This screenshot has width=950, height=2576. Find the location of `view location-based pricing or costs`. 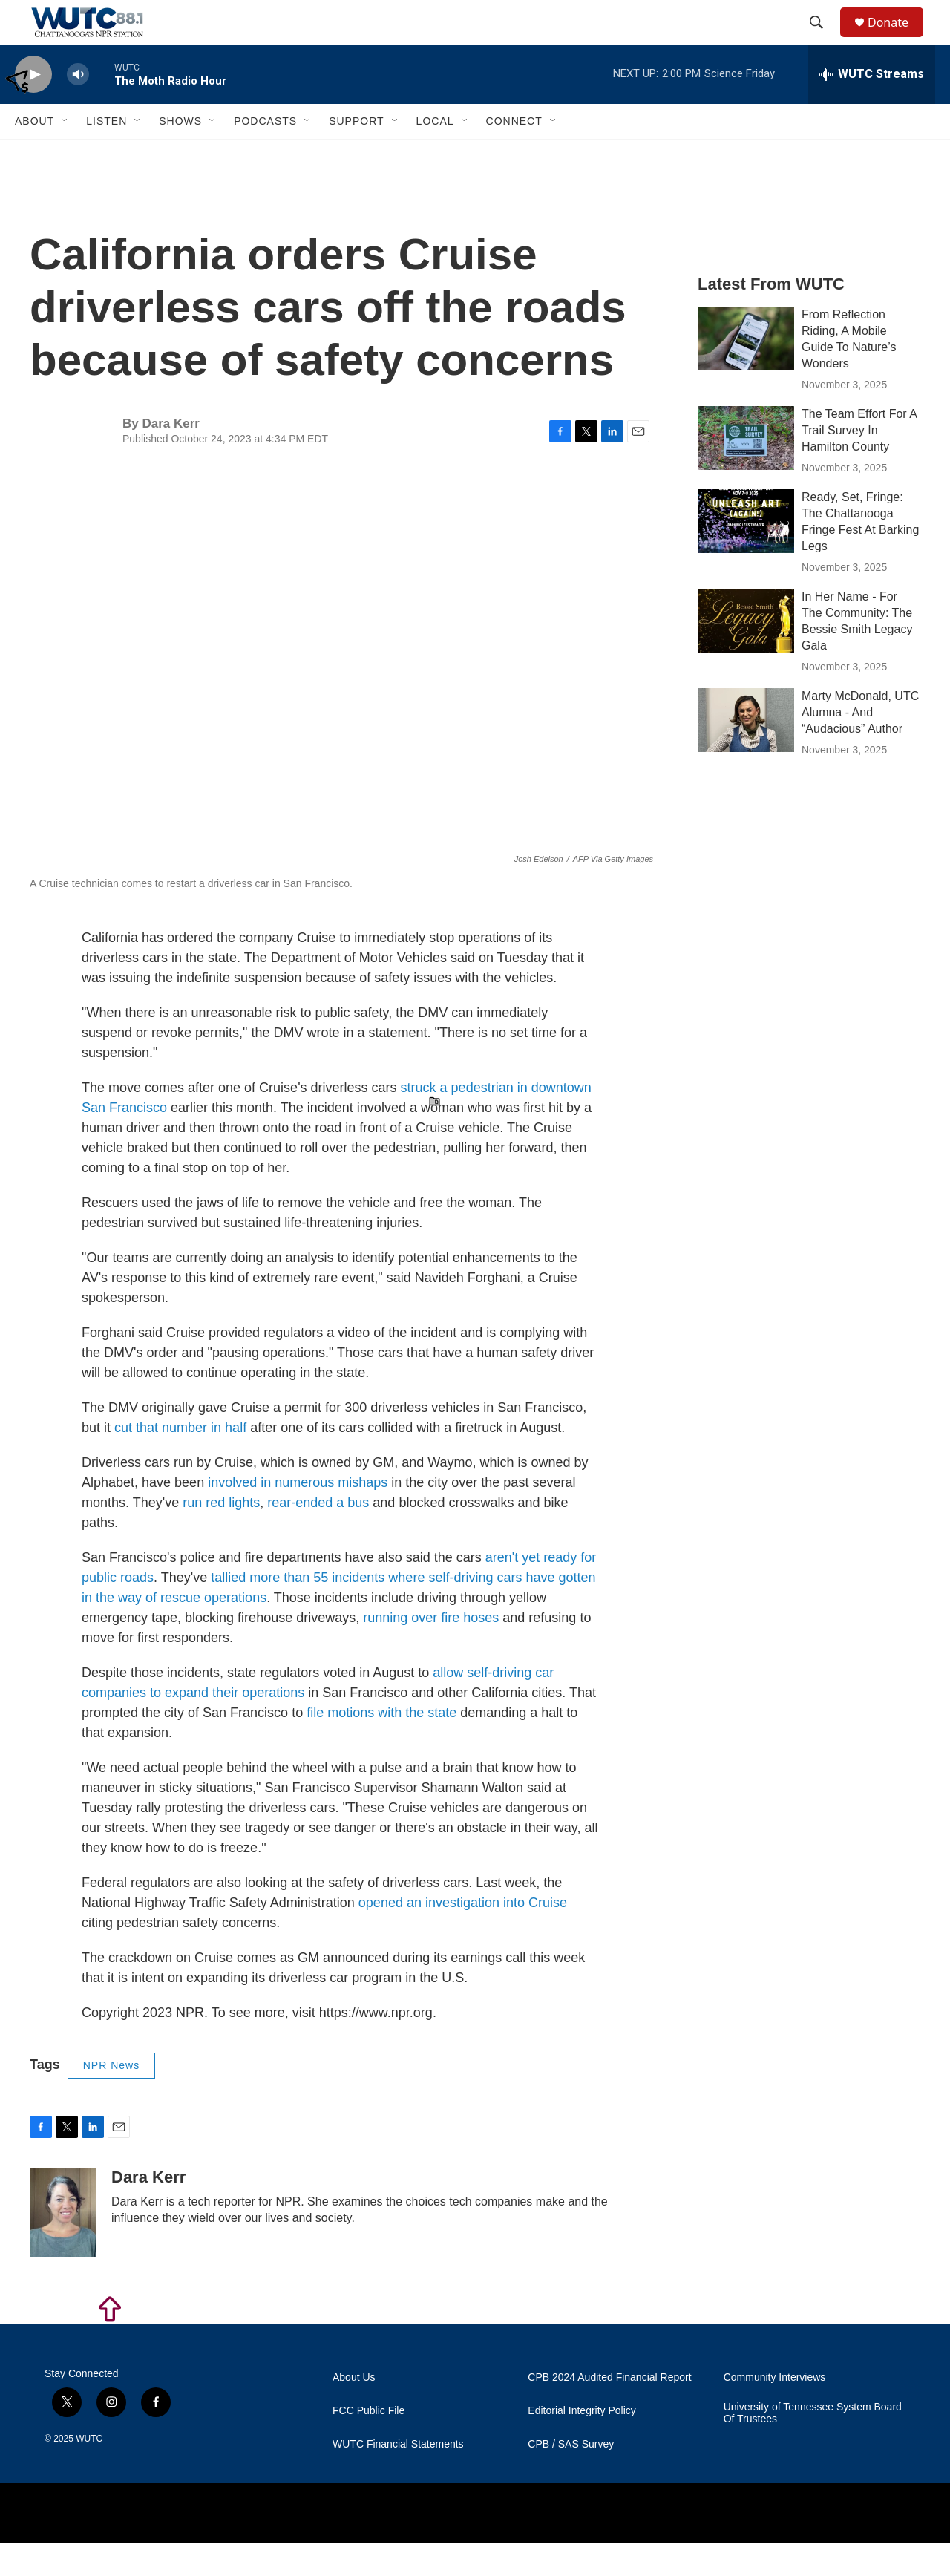

view location-based pricing or costs is located at coordinates (17, 81).